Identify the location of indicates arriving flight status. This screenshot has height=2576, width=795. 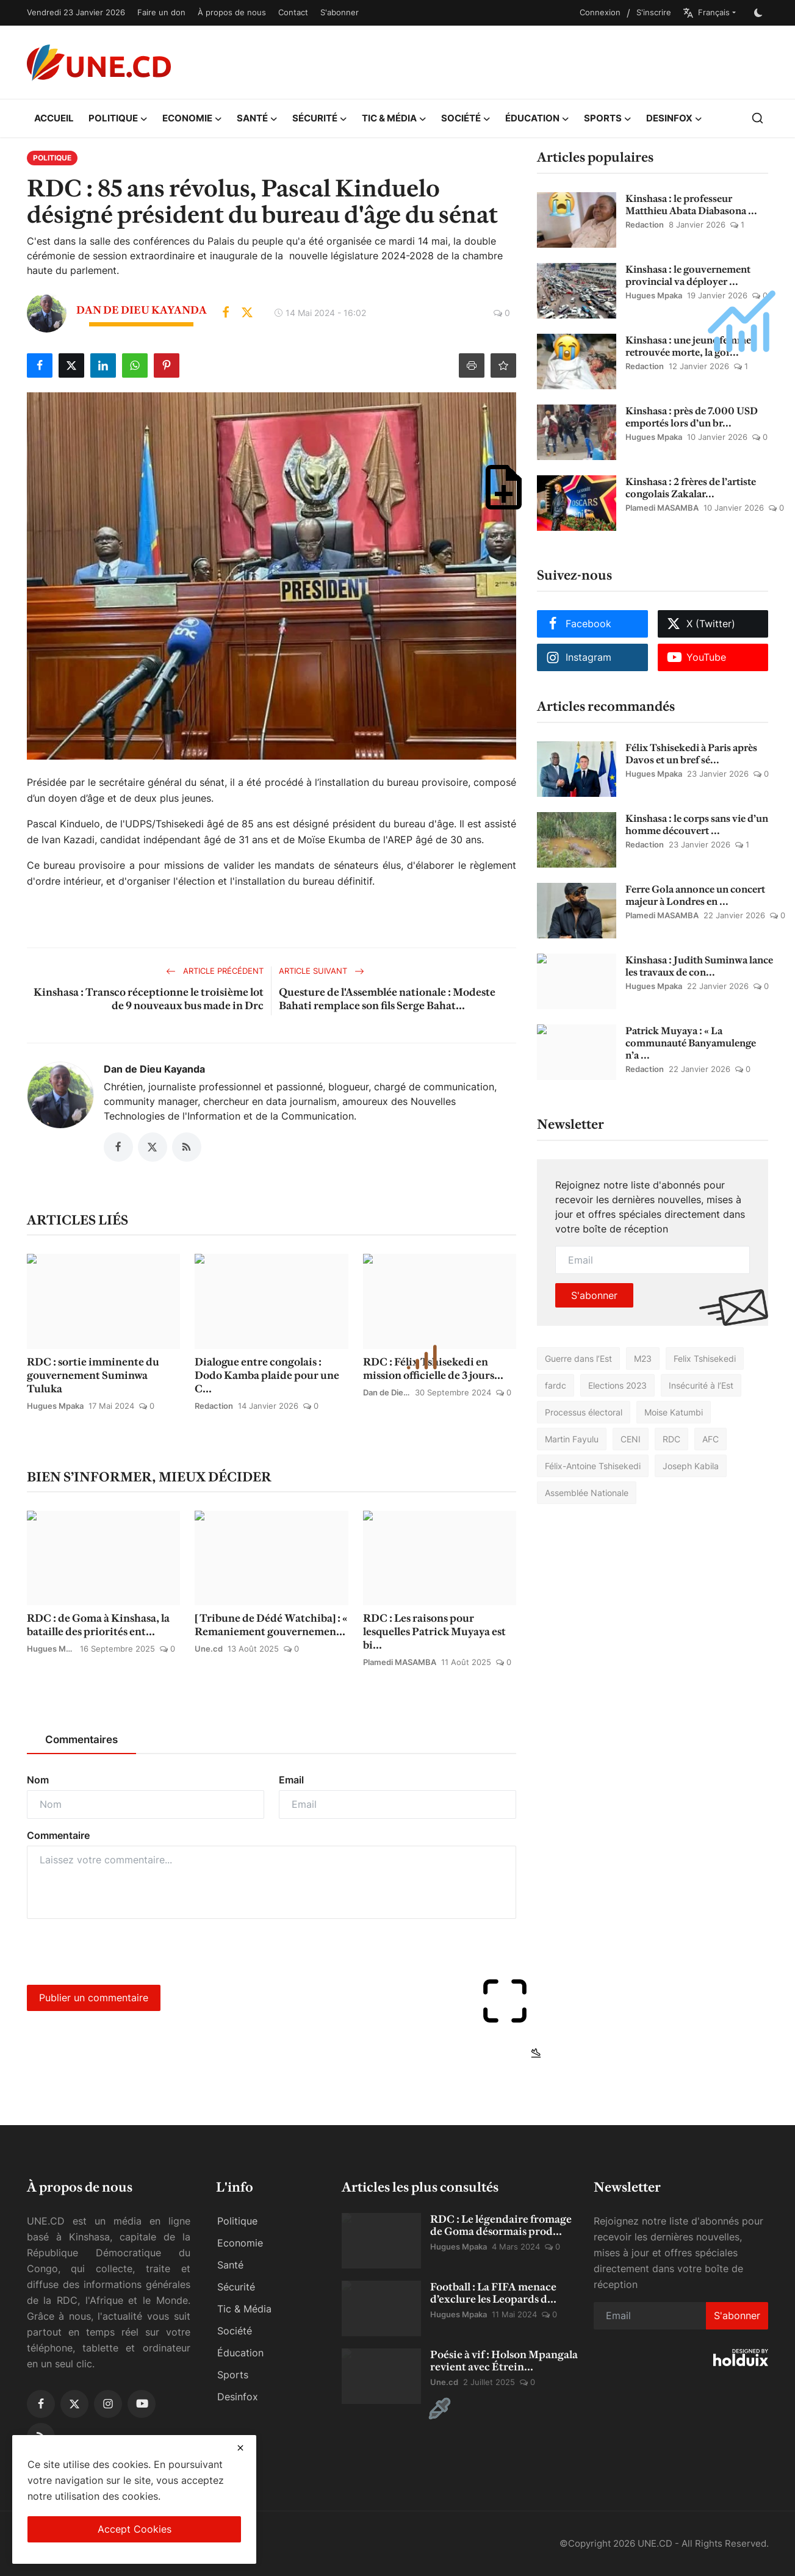
(536, 2053).